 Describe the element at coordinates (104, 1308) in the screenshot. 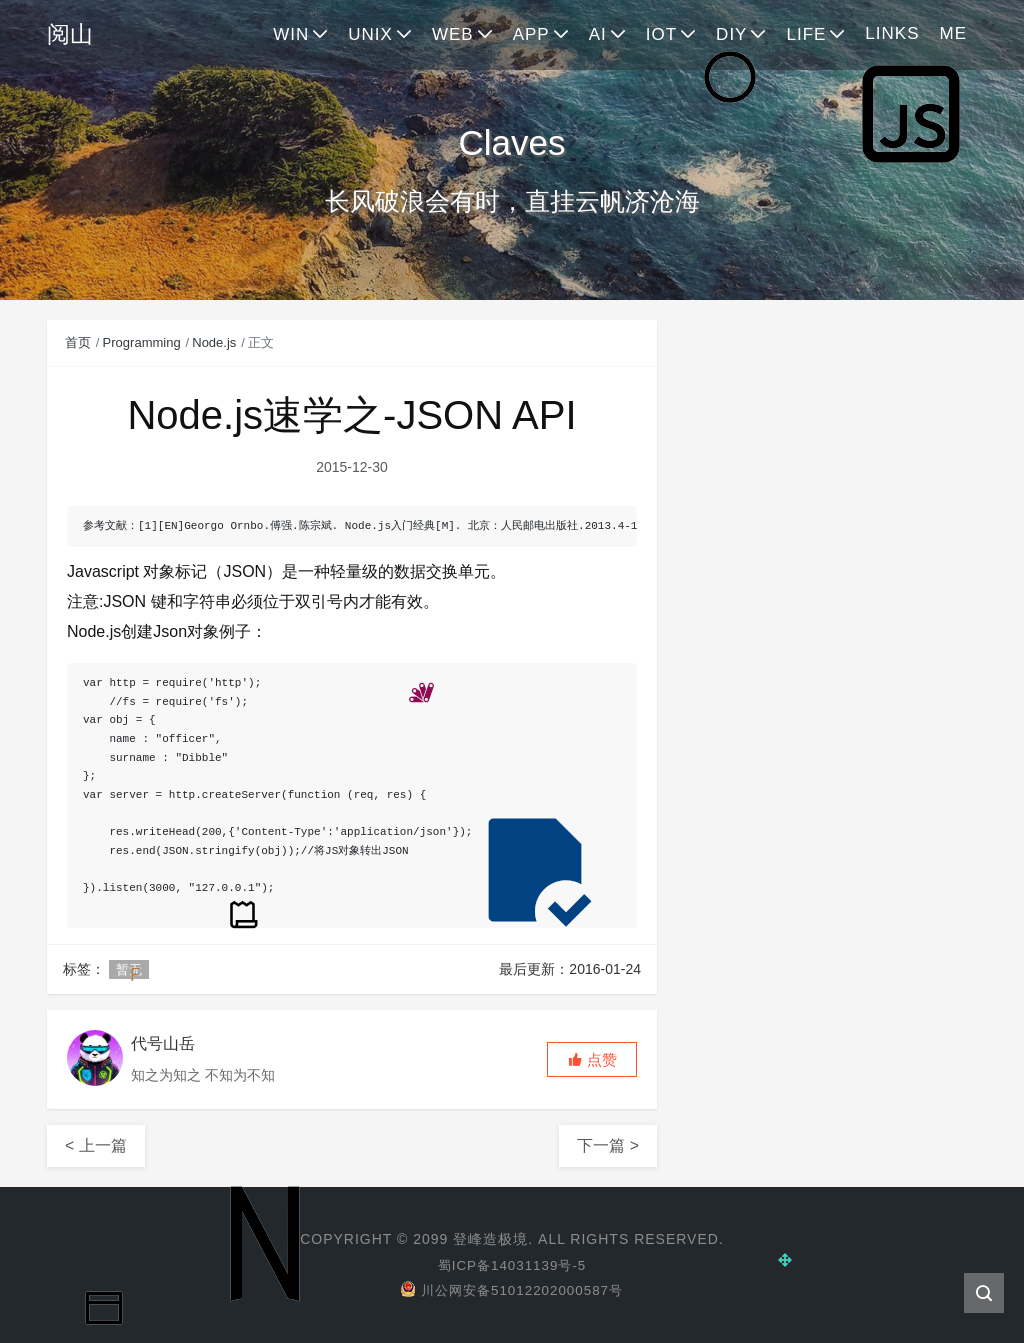

I see `switch to top panel layout` at that location.